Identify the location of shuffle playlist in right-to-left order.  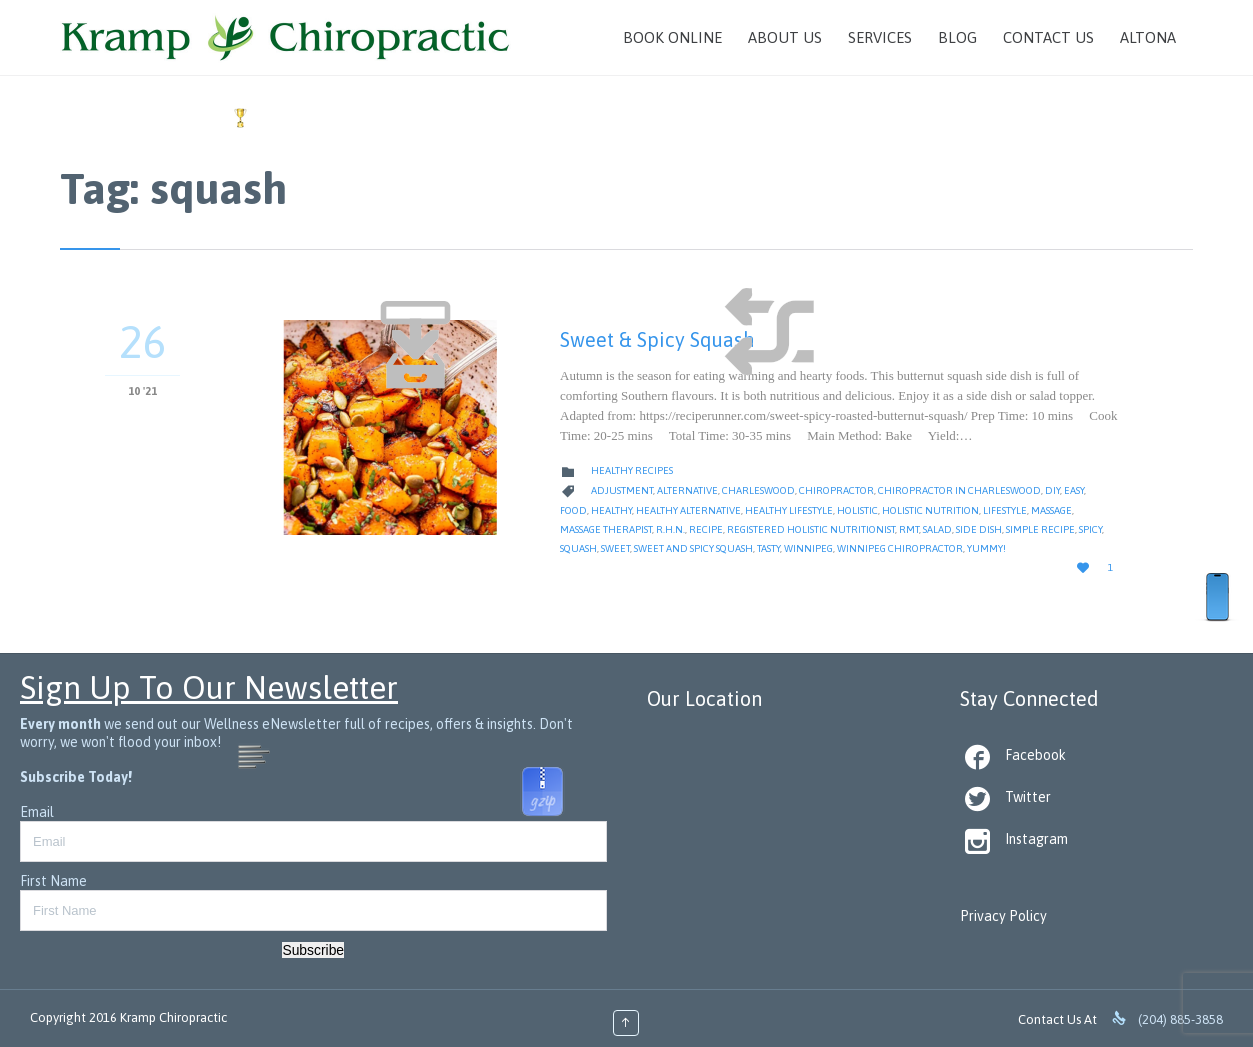
(770, 331).